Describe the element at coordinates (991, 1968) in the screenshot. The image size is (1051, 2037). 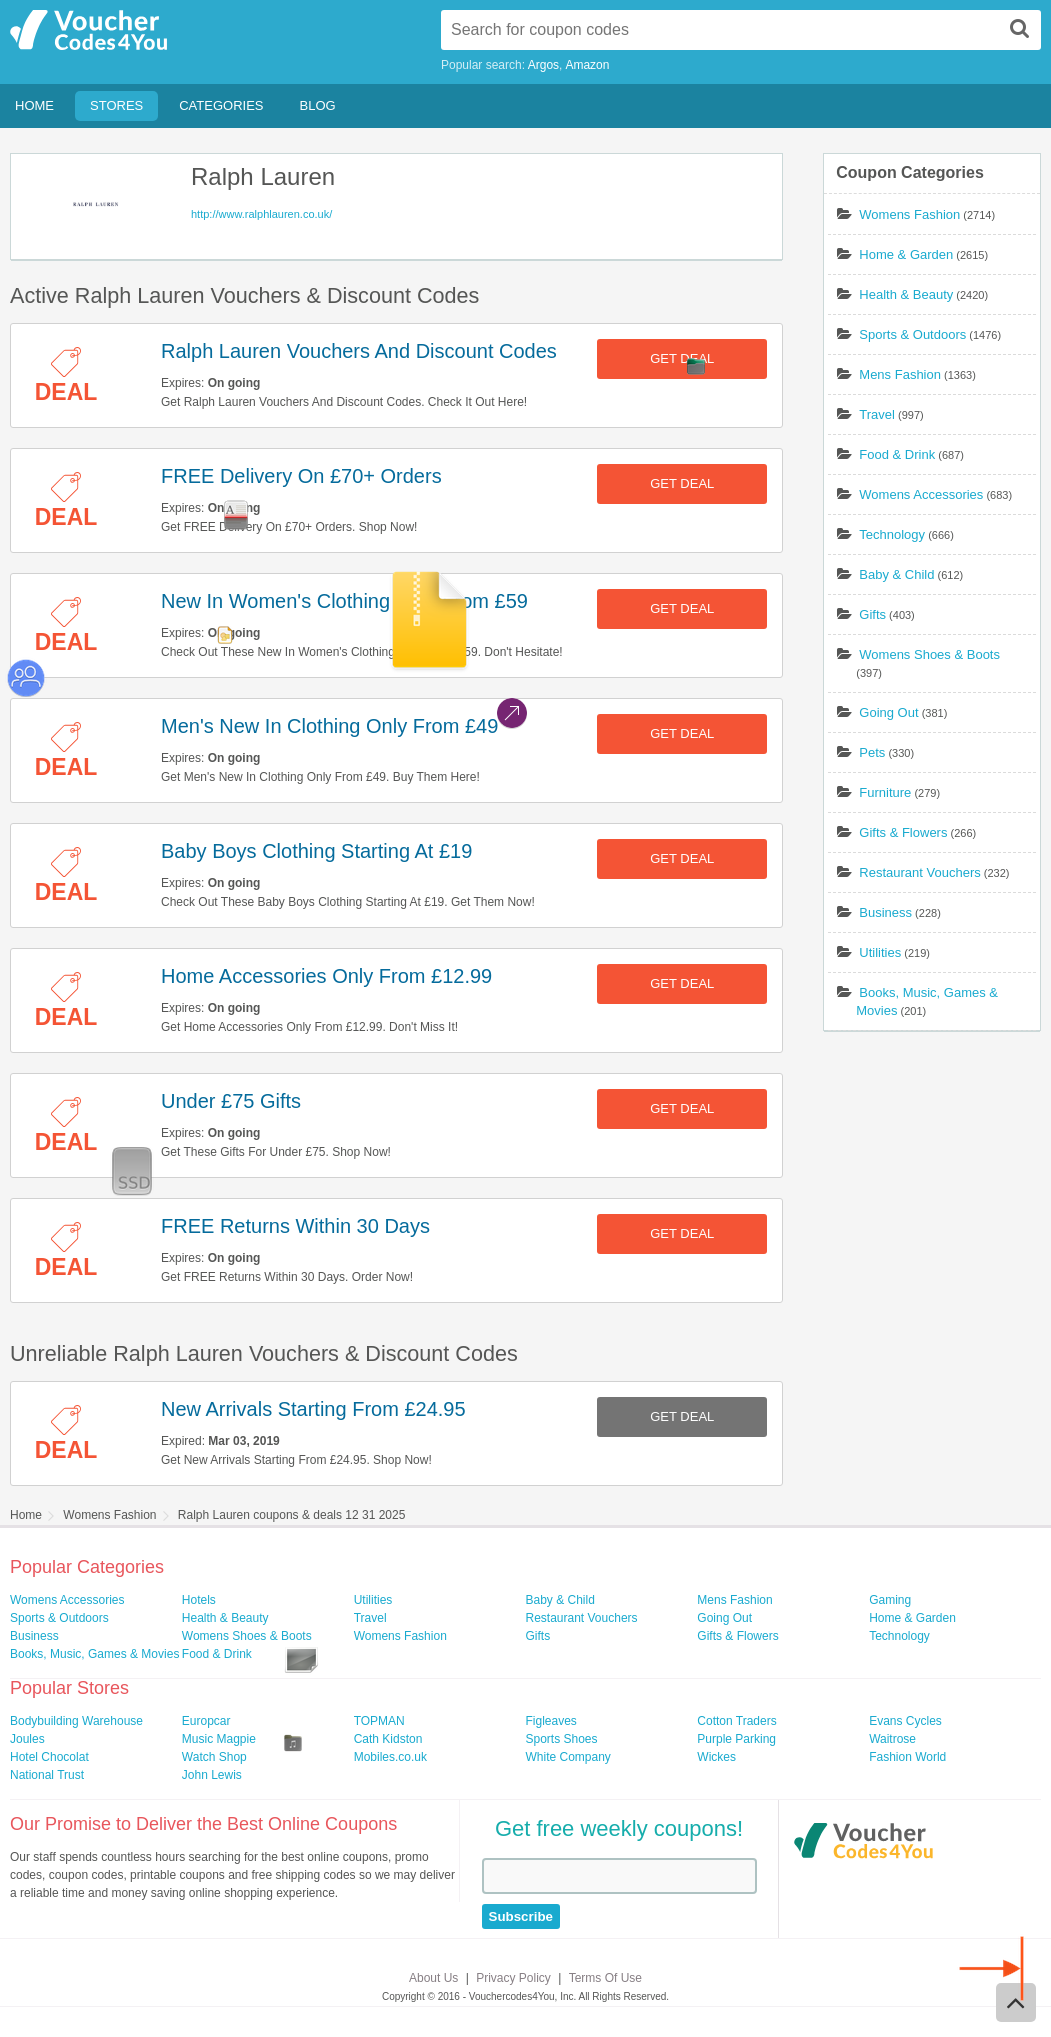
I see `go to the last item or page` at that location.